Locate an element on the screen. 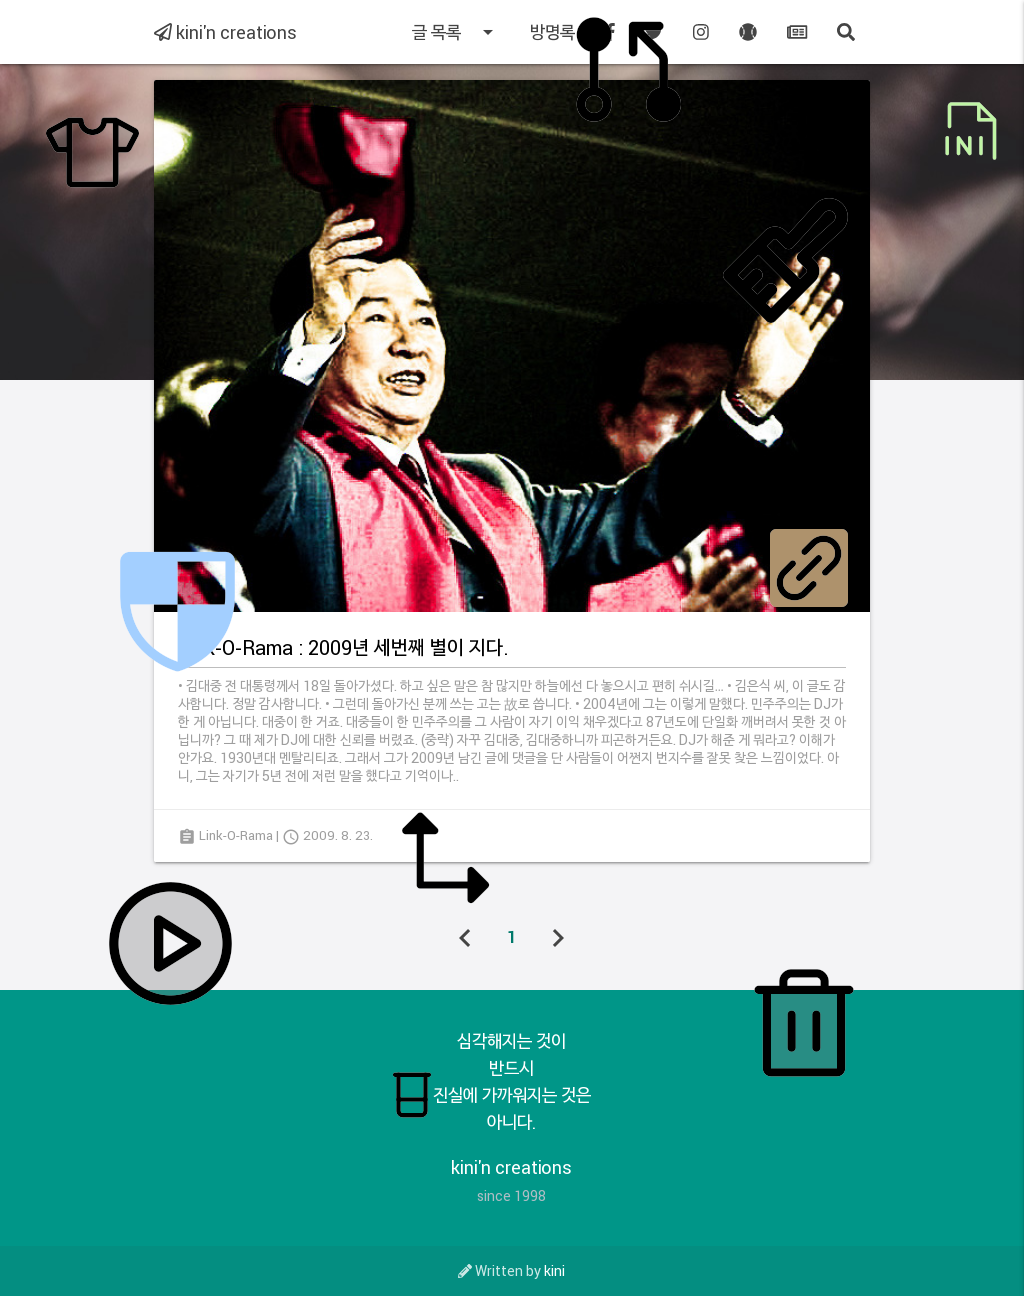  indicates verified or secure status is located at coordinates (177, 604).